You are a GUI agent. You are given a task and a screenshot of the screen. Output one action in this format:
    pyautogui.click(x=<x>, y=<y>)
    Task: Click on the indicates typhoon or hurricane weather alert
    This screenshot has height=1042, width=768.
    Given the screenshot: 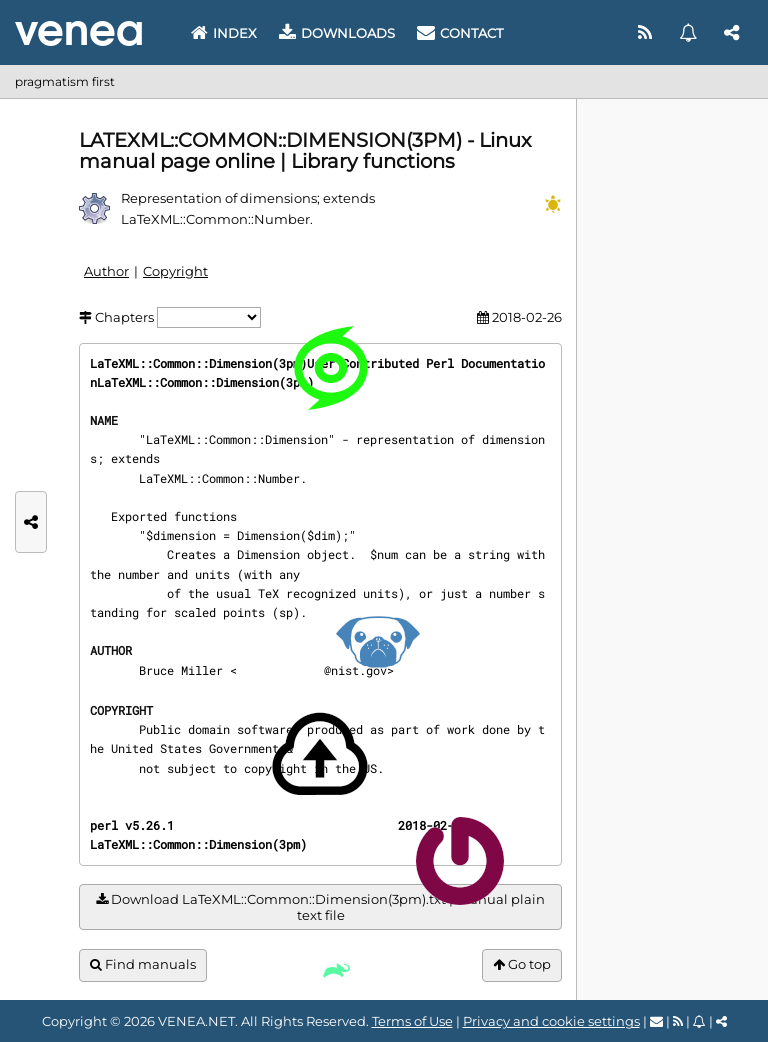 What is the action you would take?
    pyautogui.click(x=331, y=368)
    